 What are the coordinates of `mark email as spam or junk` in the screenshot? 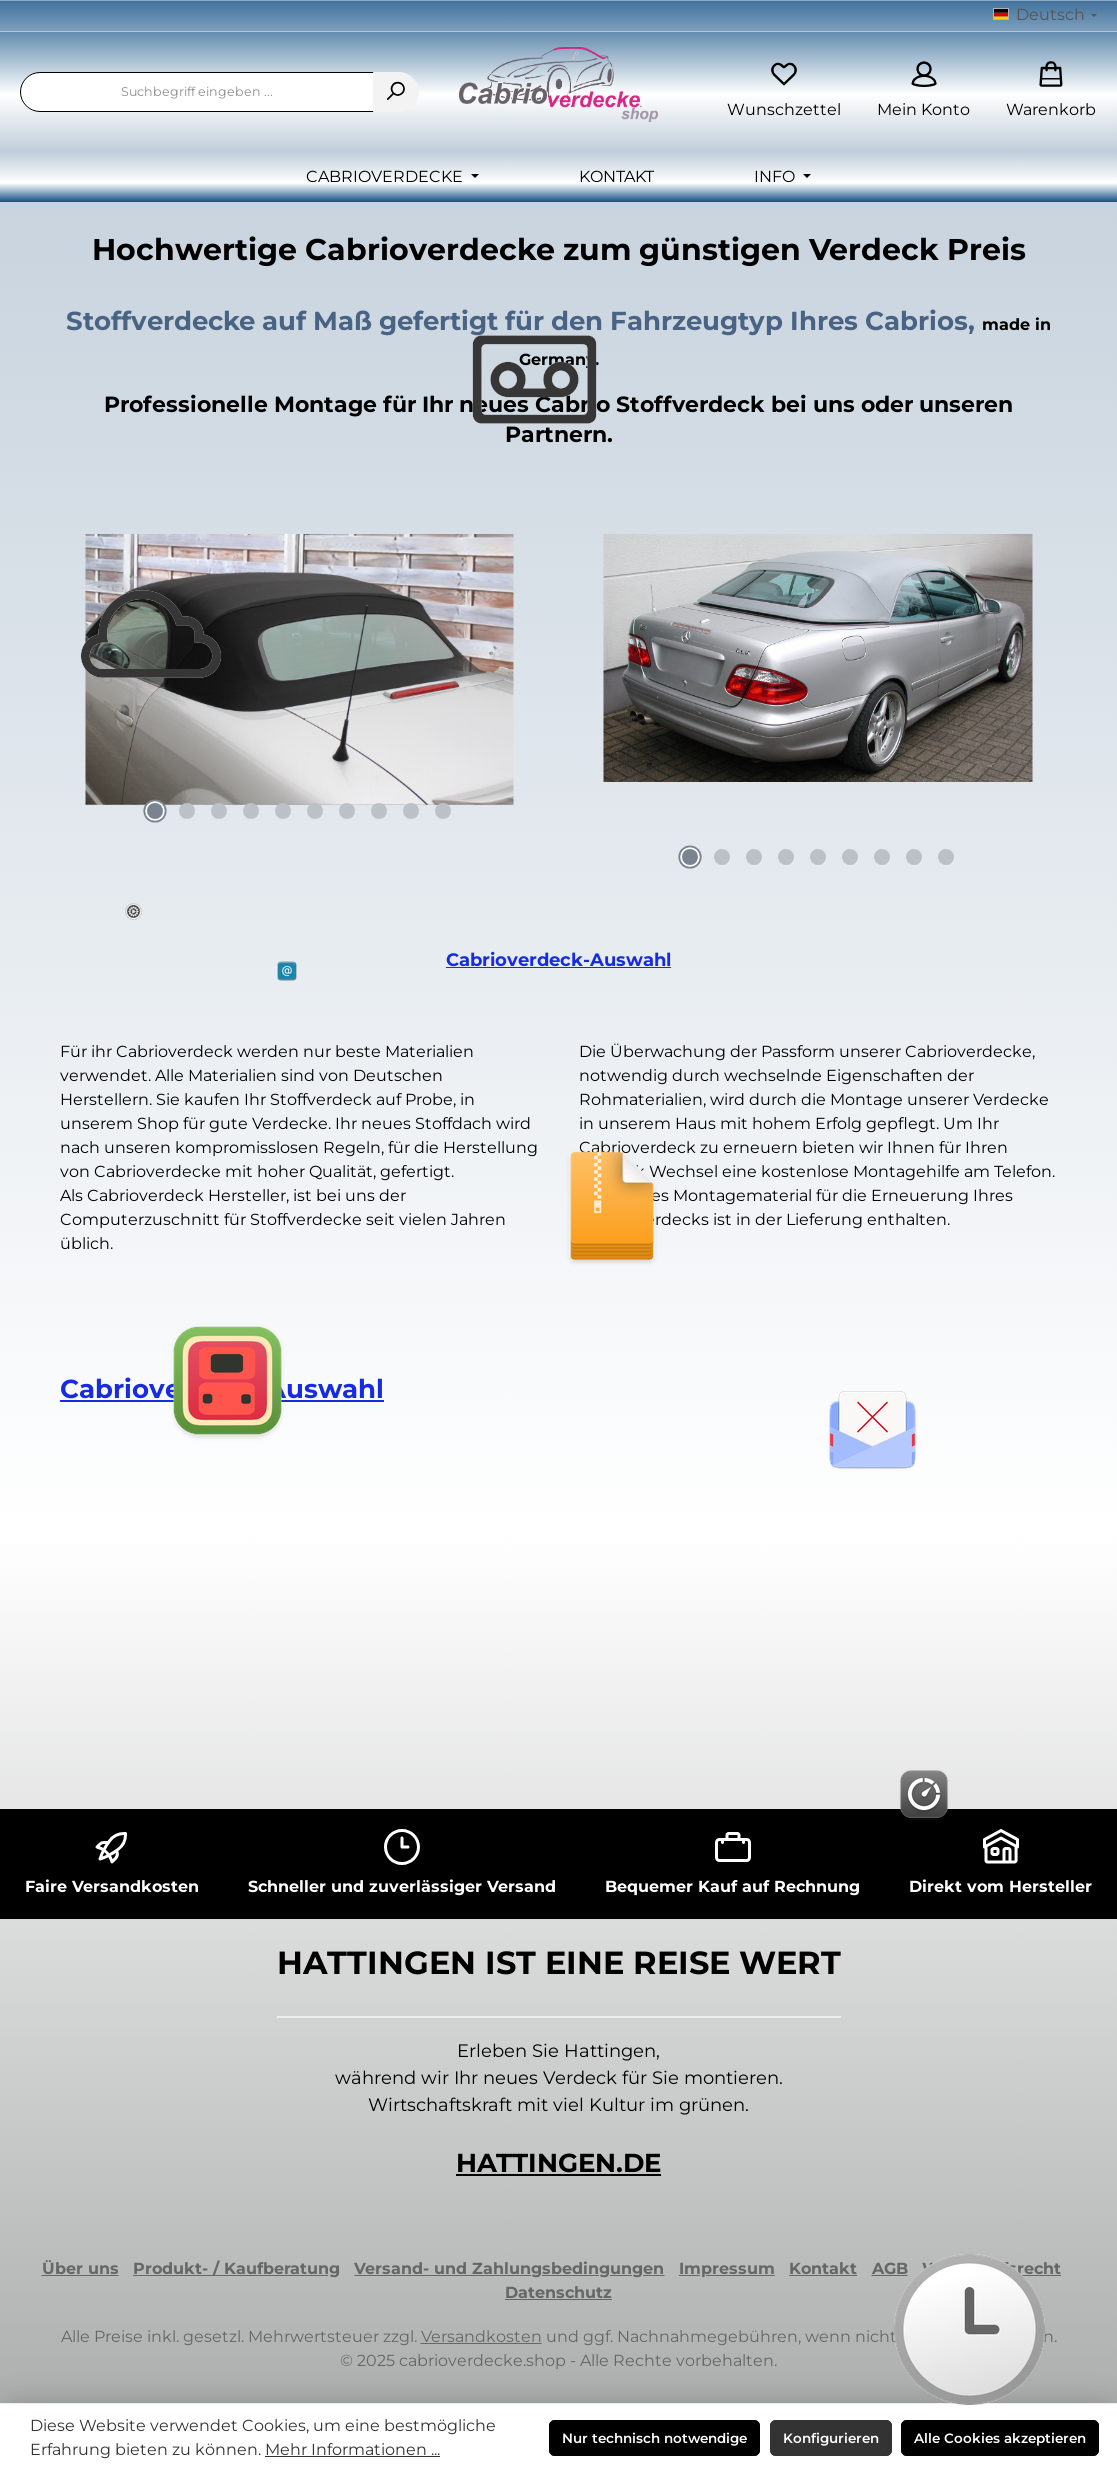 It's located at (872, 1434).